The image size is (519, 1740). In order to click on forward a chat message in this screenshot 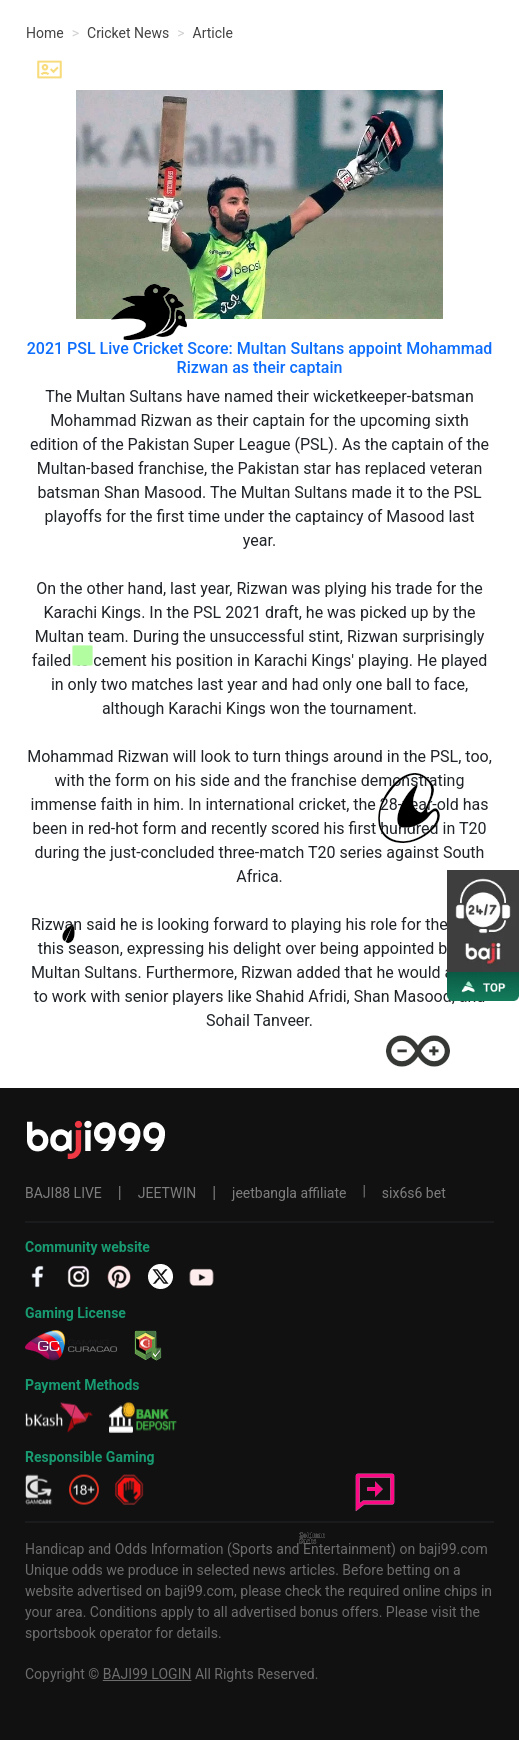, I will do `click(375, 1491)`.